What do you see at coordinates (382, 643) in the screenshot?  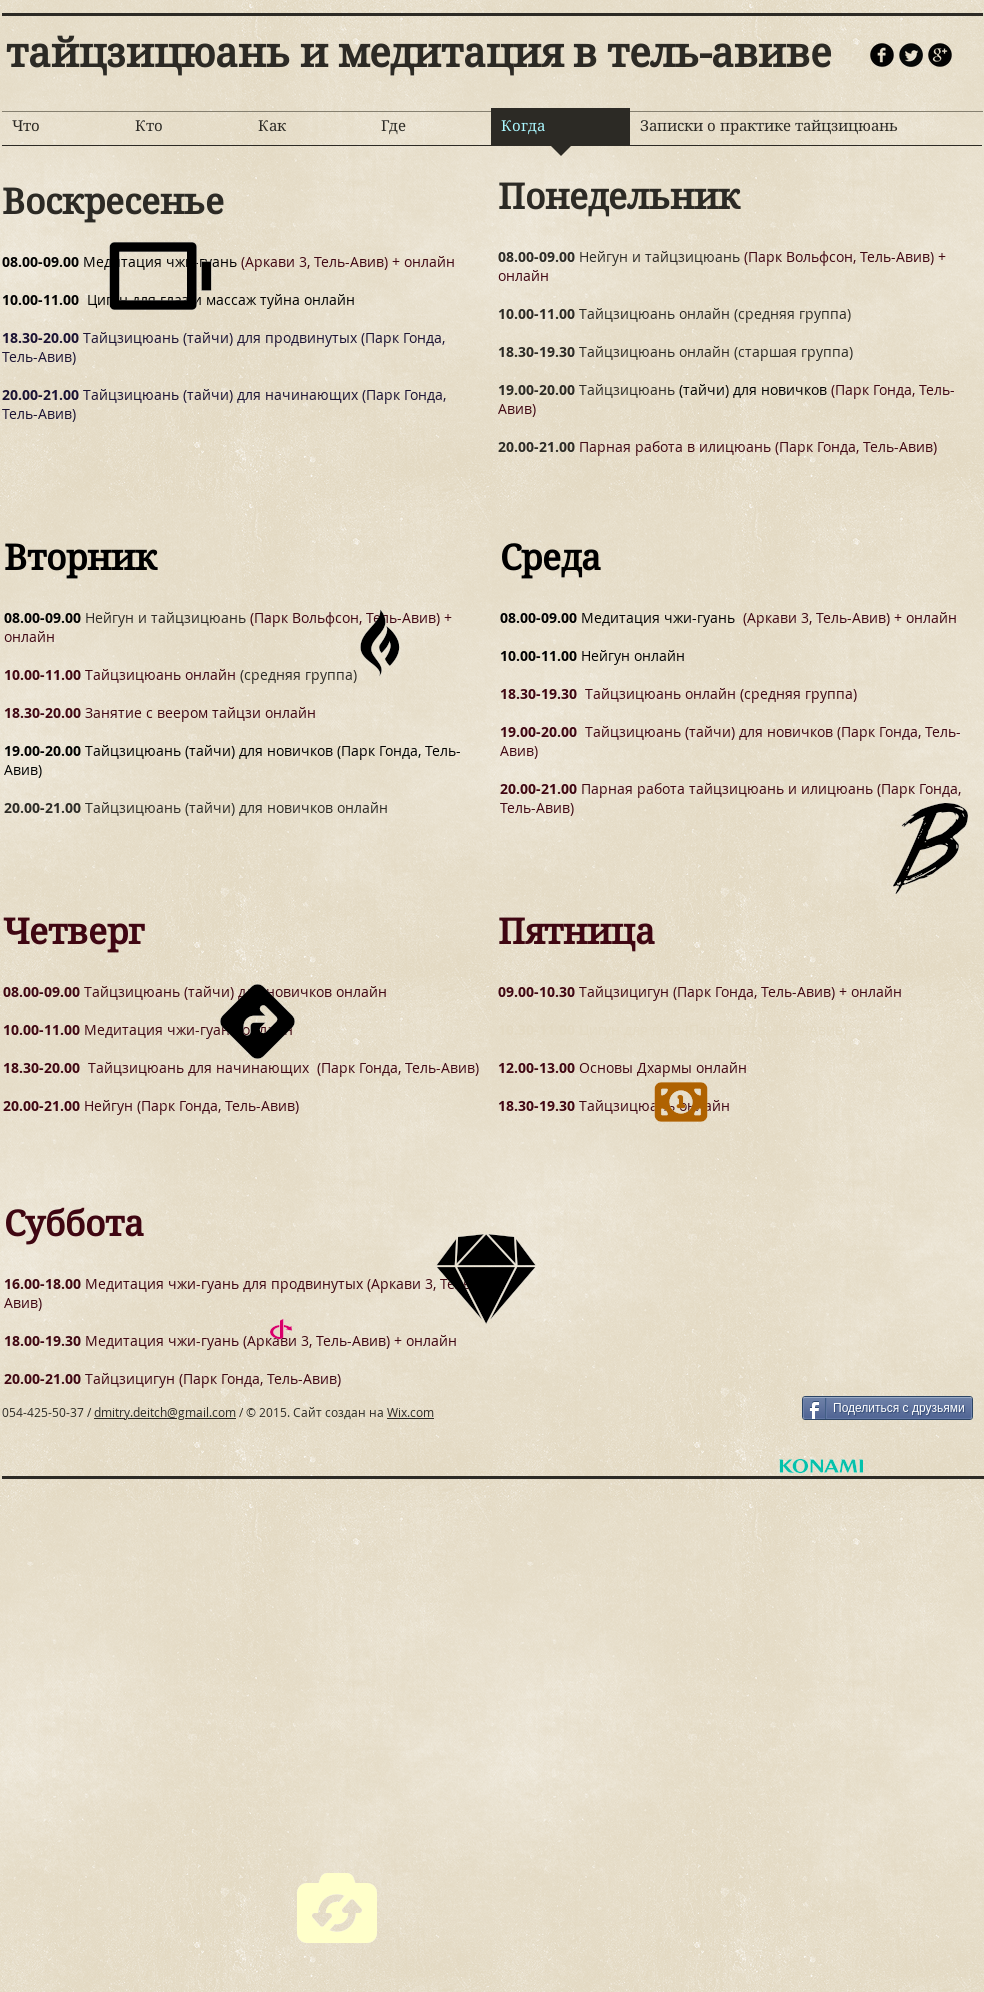 I see `gripfire brand logo` at bounding box center [382, 643].